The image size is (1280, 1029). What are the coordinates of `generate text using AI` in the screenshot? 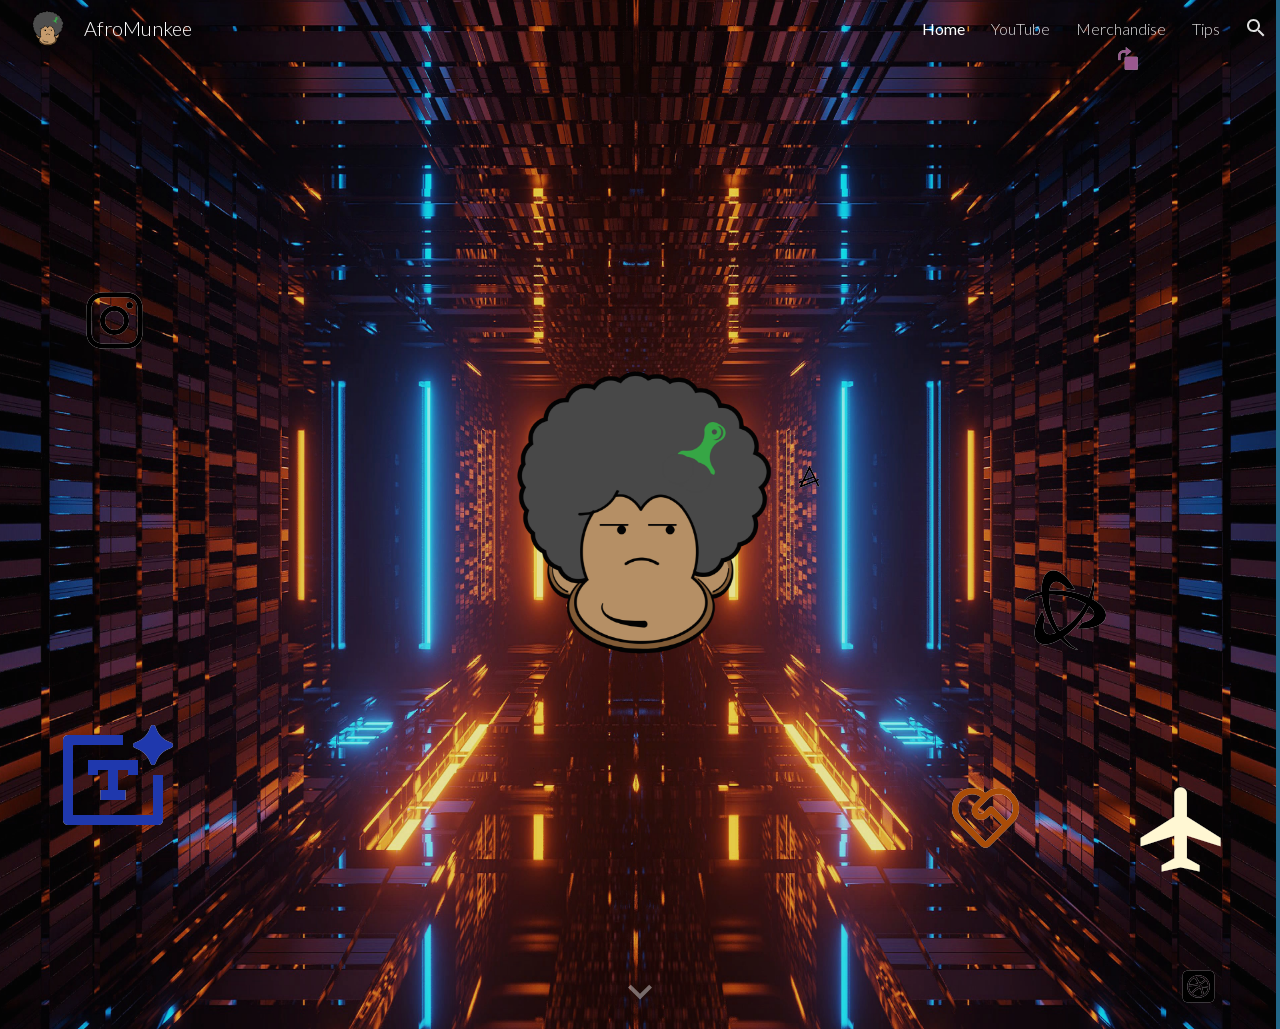 It's located at (113, 780).